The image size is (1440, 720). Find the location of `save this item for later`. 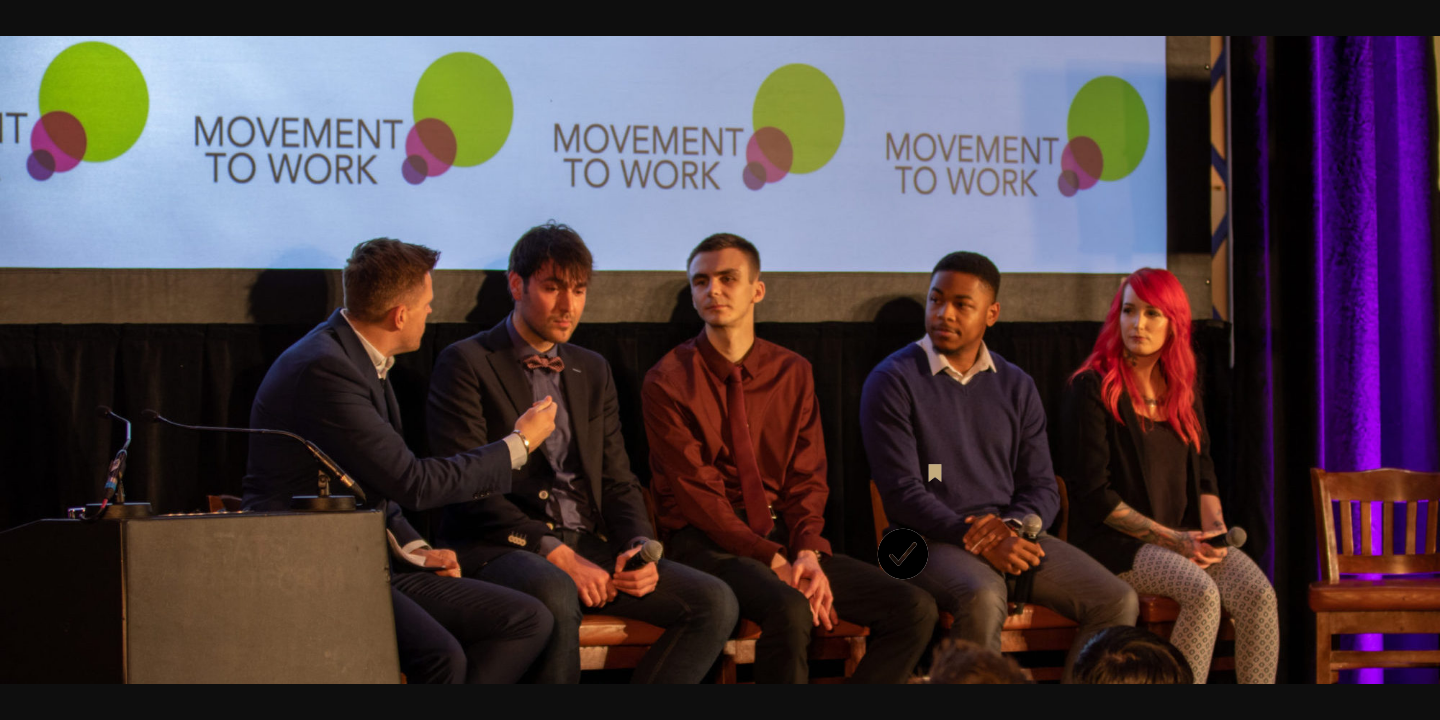

save this item for later is located at coordinates (935, 473).